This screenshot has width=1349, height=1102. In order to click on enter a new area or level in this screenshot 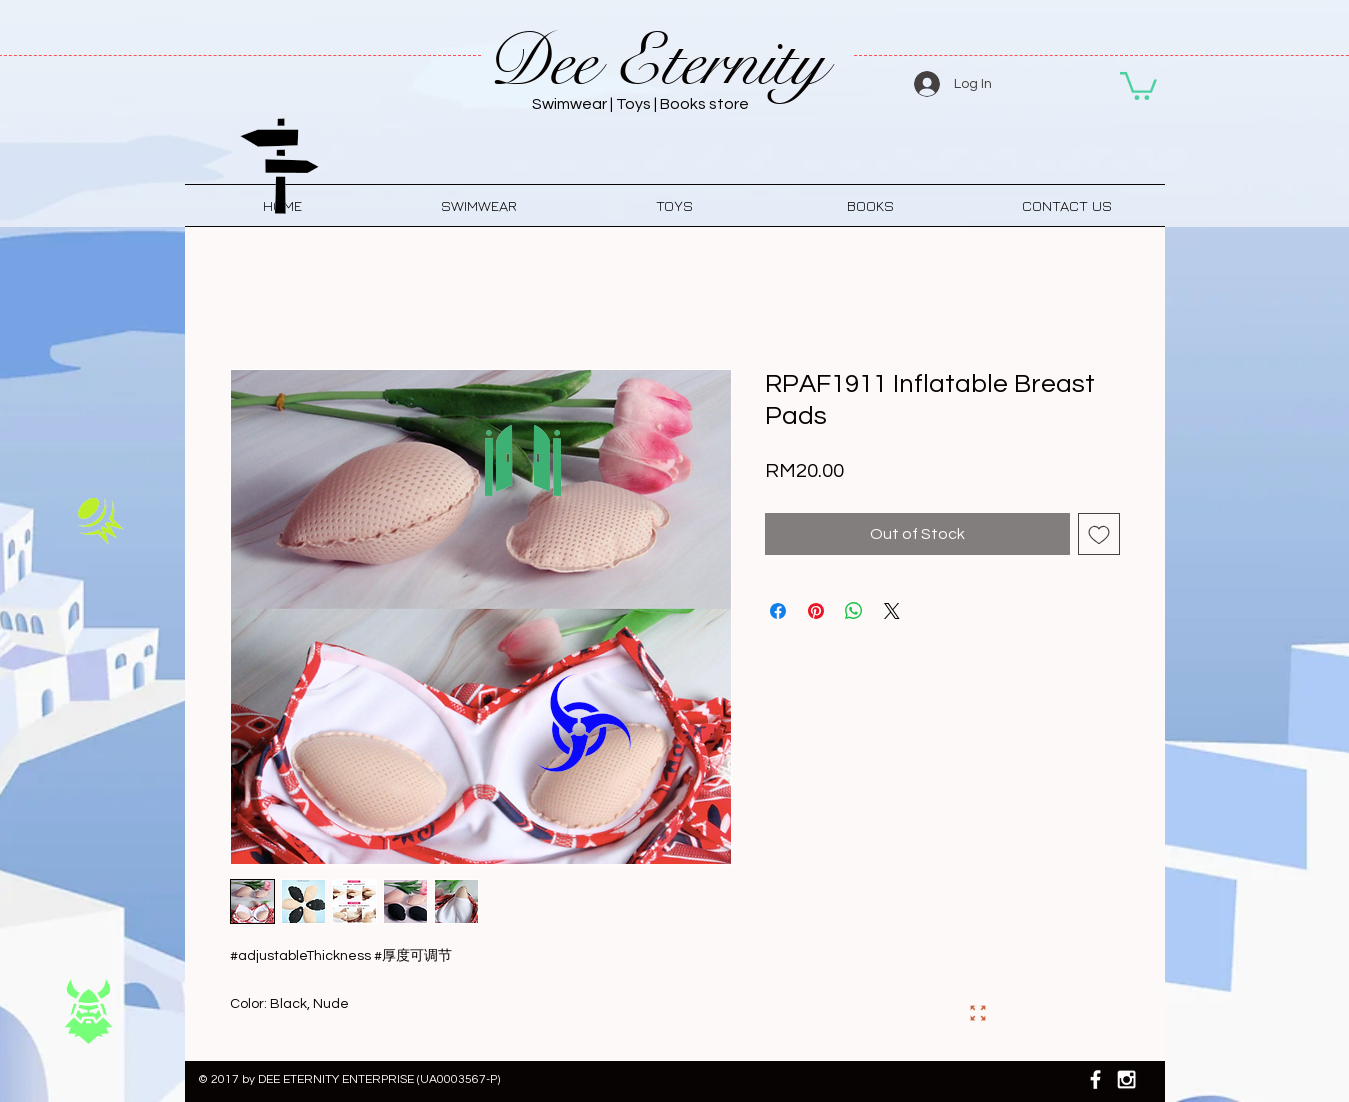, I will do `click(523, 458)`.